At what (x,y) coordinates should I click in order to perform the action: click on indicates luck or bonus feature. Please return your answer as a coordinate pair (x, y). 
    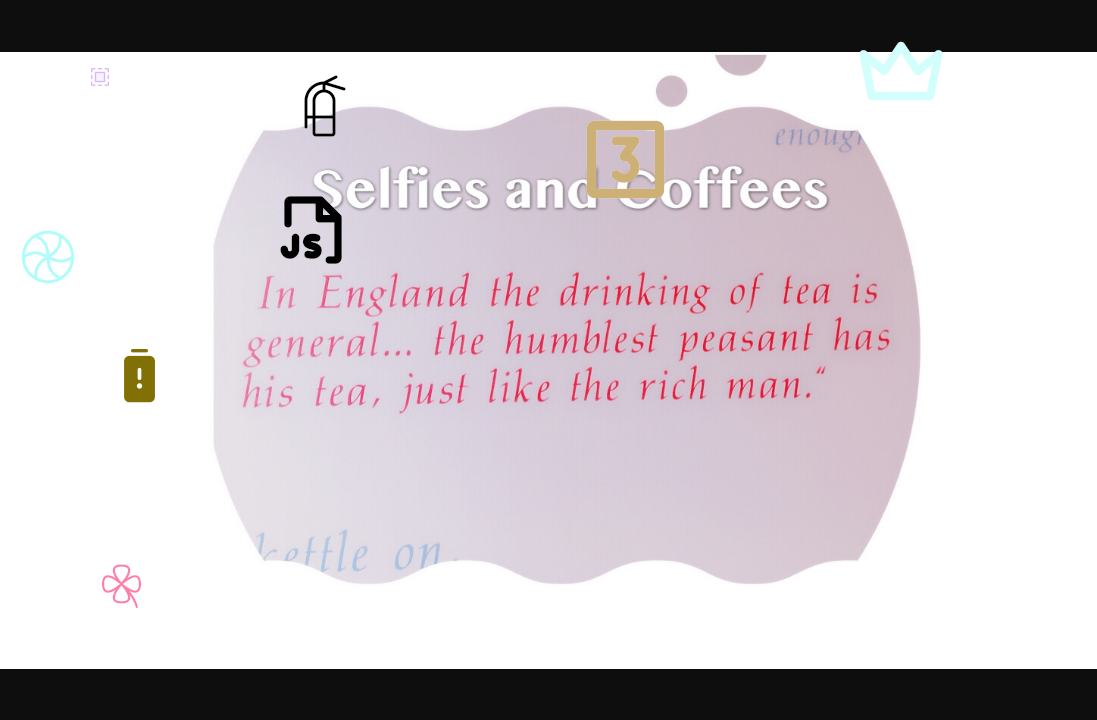
    Looking at the image, I should click on (121, 585).